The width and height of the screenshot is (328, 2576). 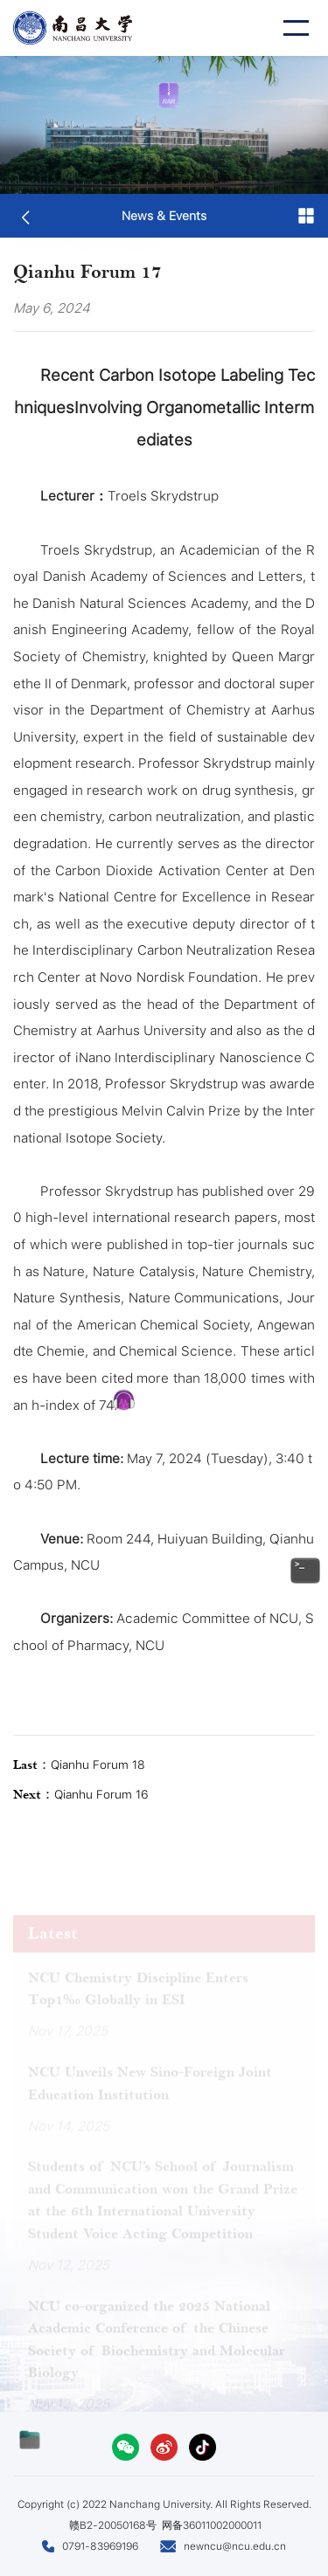 What do you see at coordinates (30, 2440) in the screenshot?
I see `open folder containing files` at bounding box center [30, 2440].